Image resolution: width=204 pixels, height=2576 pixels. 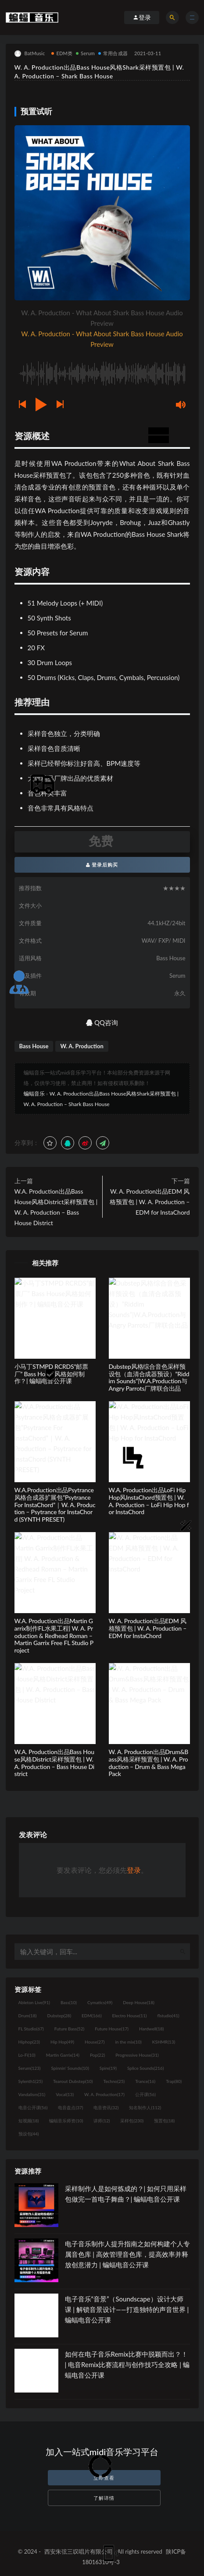 I want to click on switch to stream or list view, so click(x=158, y=436).